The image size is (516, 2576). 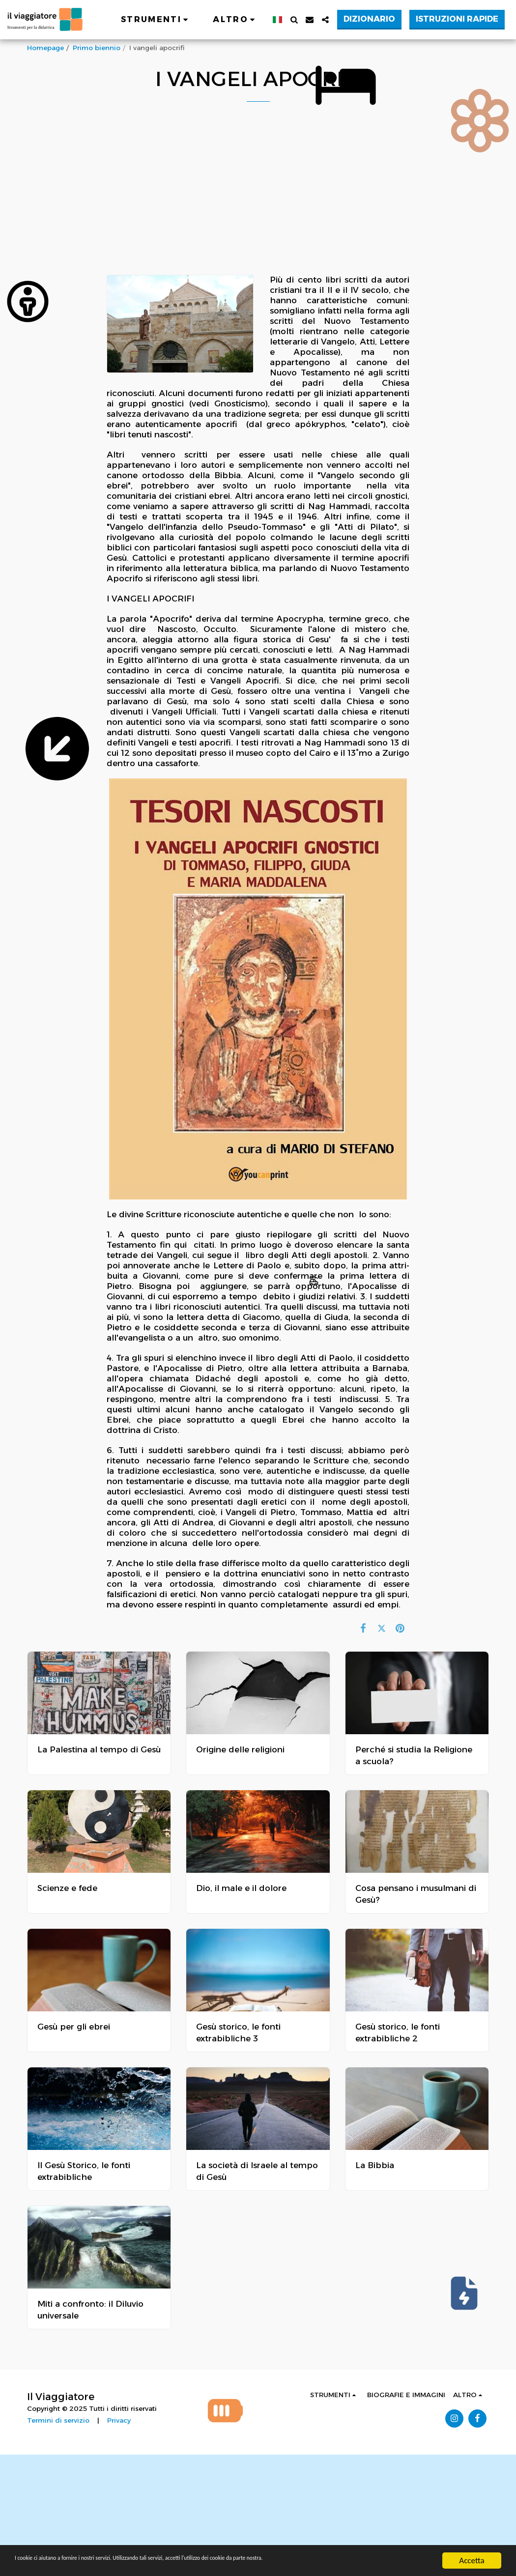 I want to click on access garage or parking location, so click(x=314, y=1281).